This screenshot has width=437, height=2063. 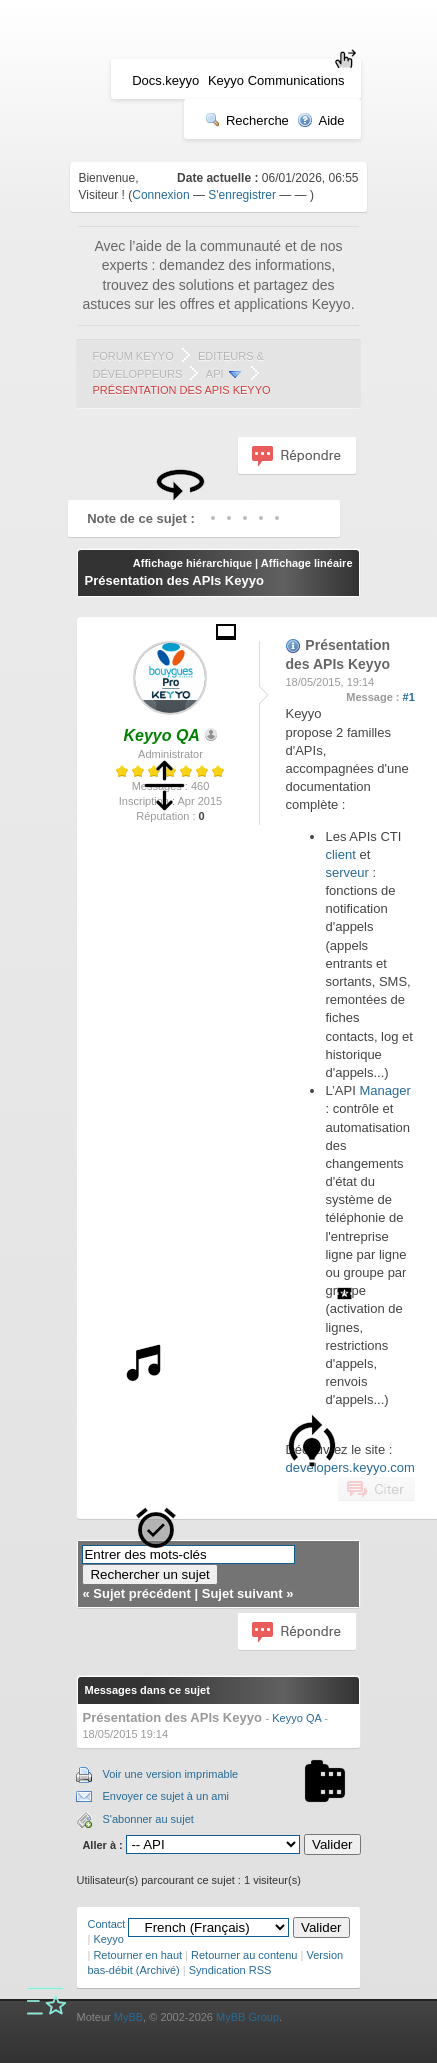 I want to click on view your favorites list, so click(x=45, y=2001).